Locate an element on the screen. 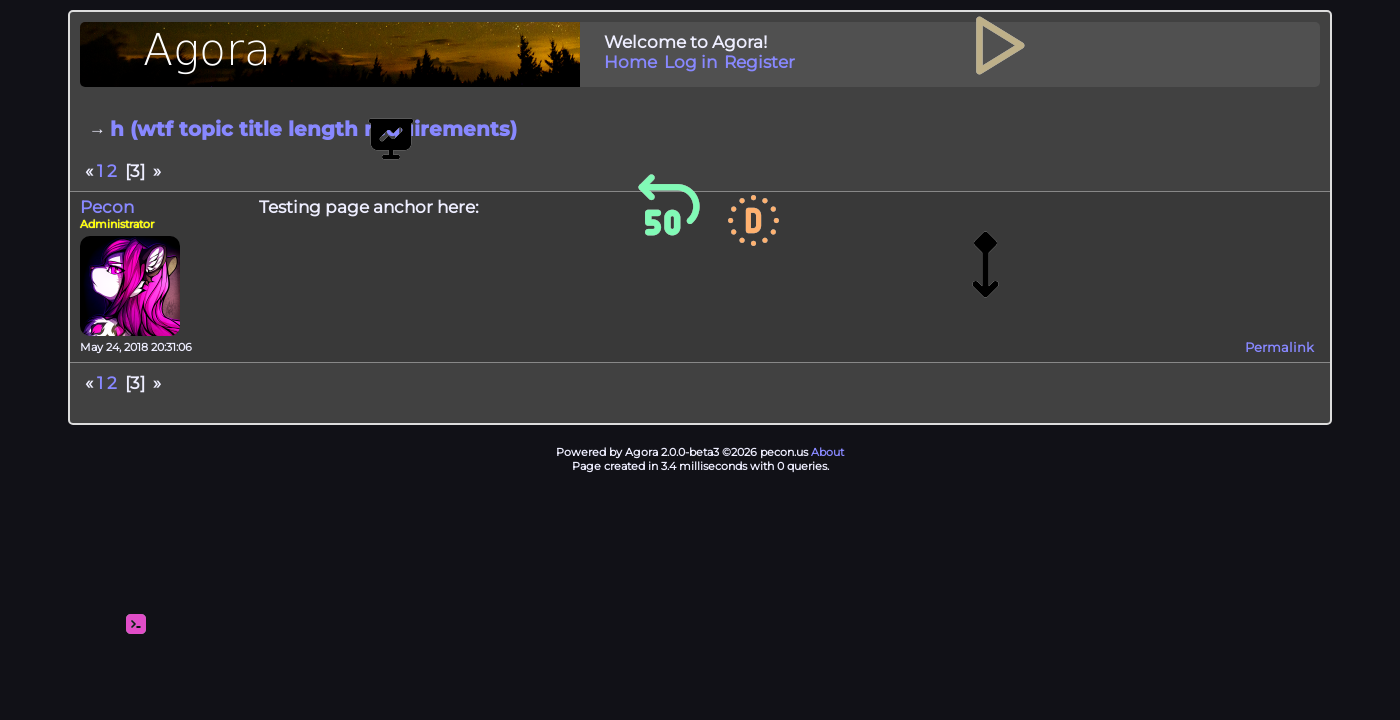 The height and width of the screenshot is (720, 1400). move item down in a list or queue is located at coordinates (985, 264).